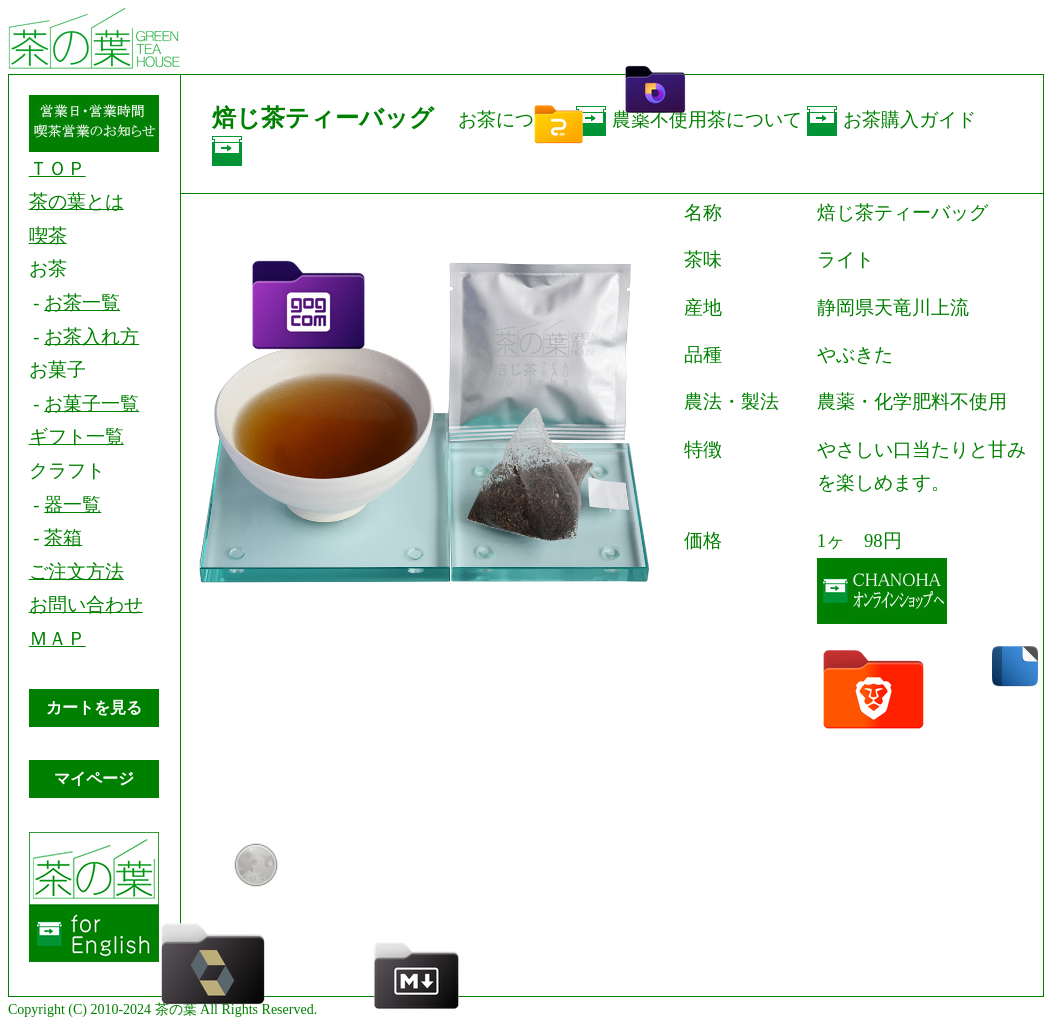  What do you see at coordinates (873, 692) in the screenshot?
I see `open Brave browser downloads folder` at bounding box center [873, 692].